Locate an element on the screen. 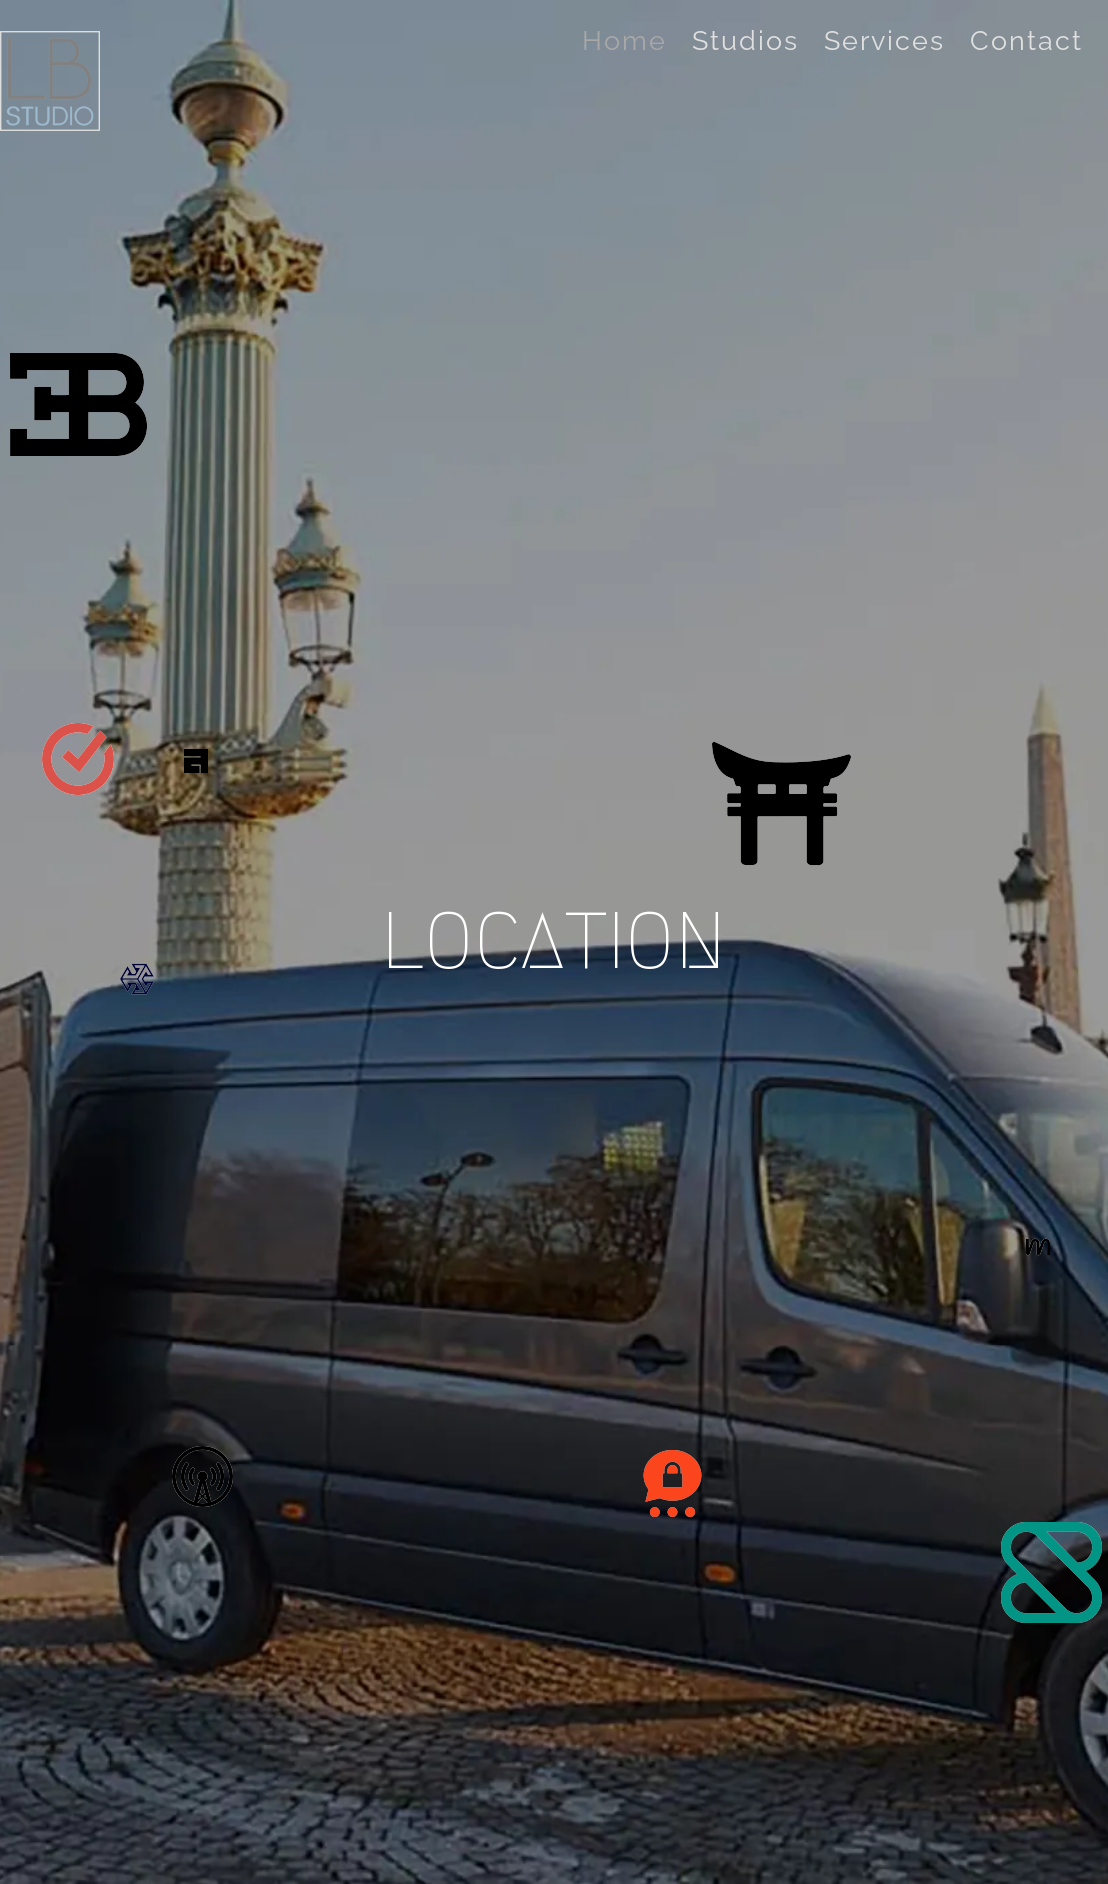 The height and width of the screenshot is (1884, 1108). bugatti brand logo is located at coordinates (78, 404).